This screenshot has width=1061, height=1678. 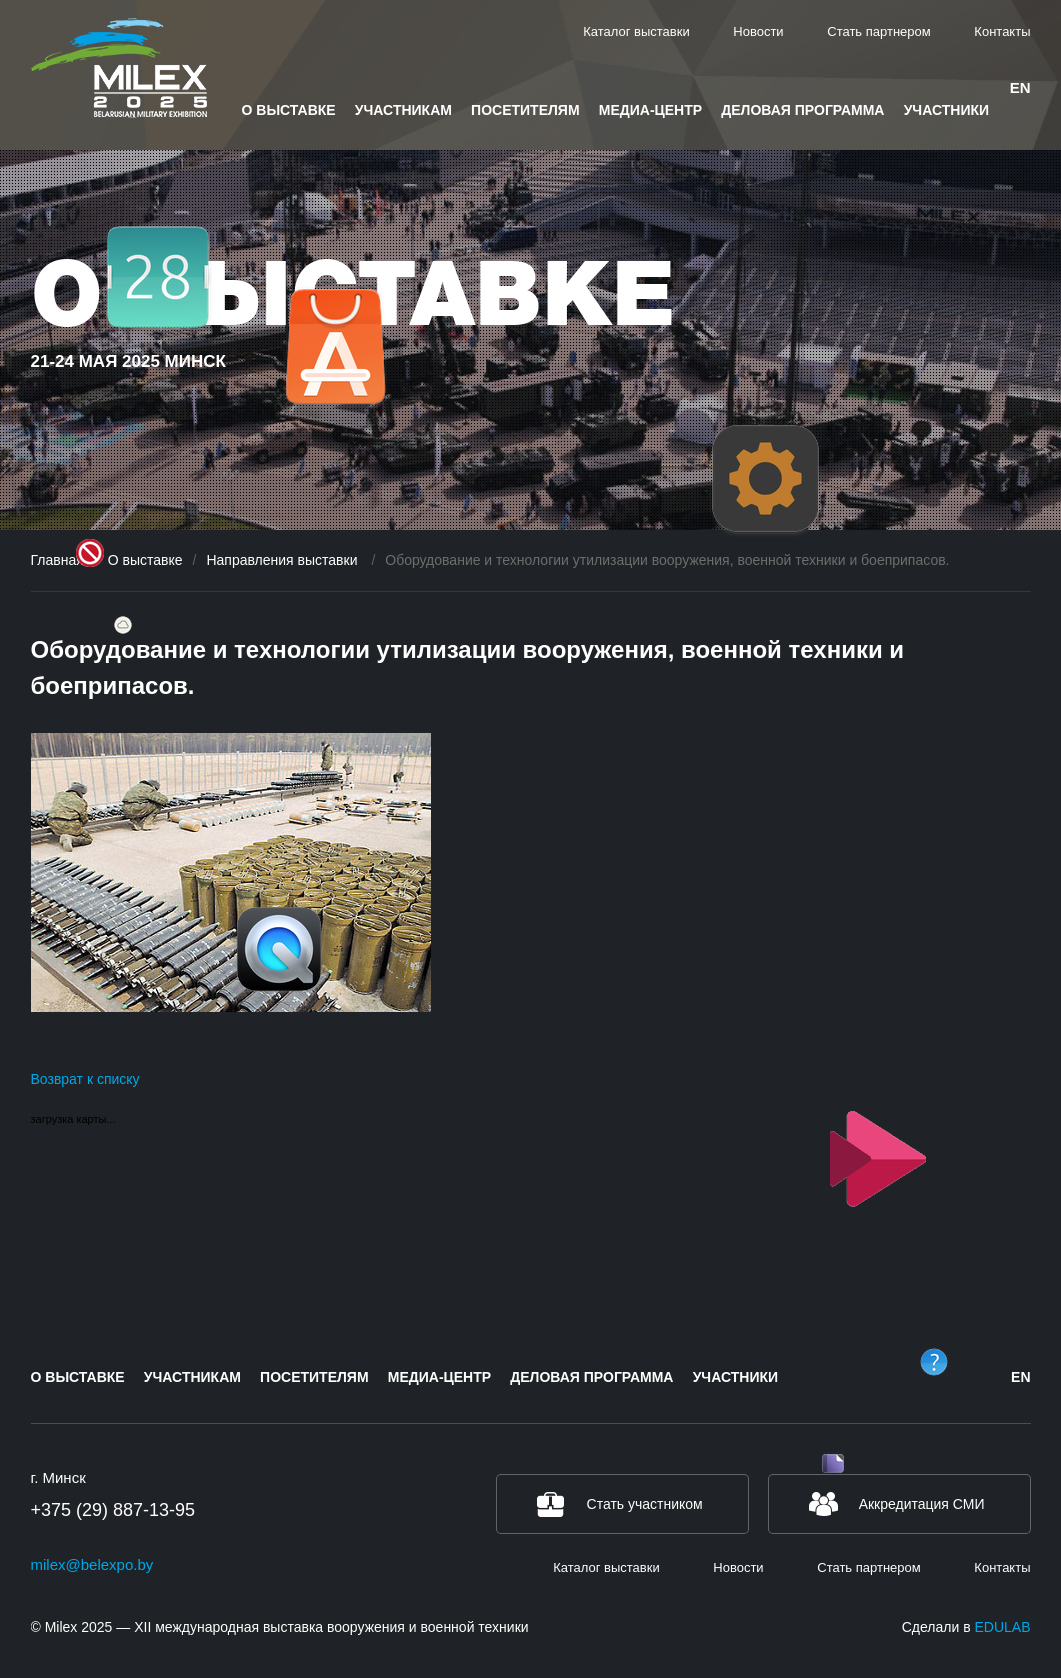 I want to click on open the calendar app, so click(x=158, y=277).